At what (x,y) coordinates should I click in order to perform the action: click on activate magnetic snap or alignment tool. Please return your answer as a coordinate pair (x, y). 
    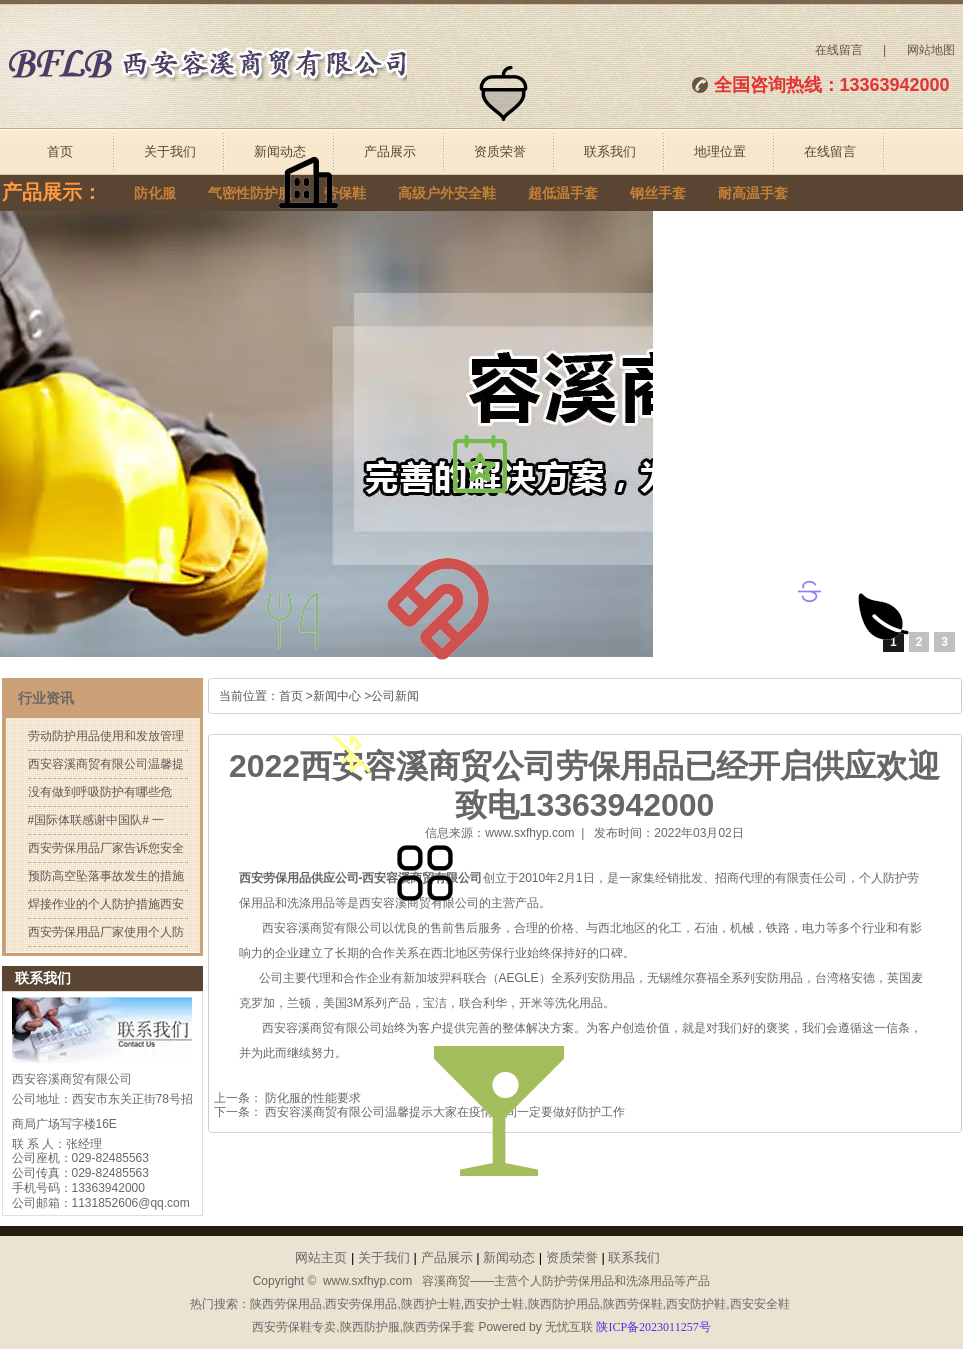
    Looking at the image, I should click on (440, 607).